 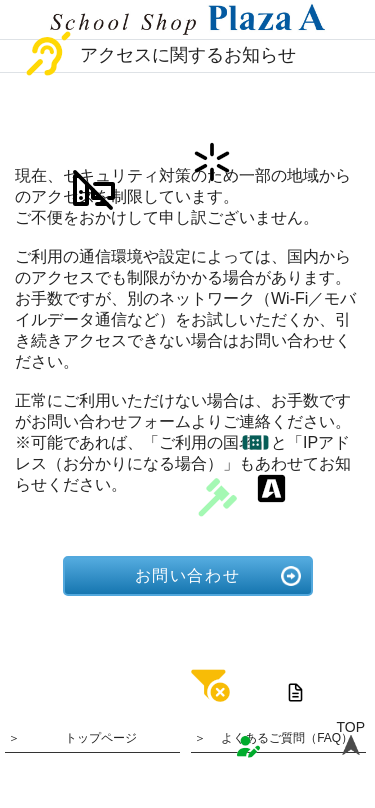 What do you see at coordinates (93, 190) in the screenshot?
I see `indicates desktop computer is offline or disconnected` at bounding box center [93, 190].